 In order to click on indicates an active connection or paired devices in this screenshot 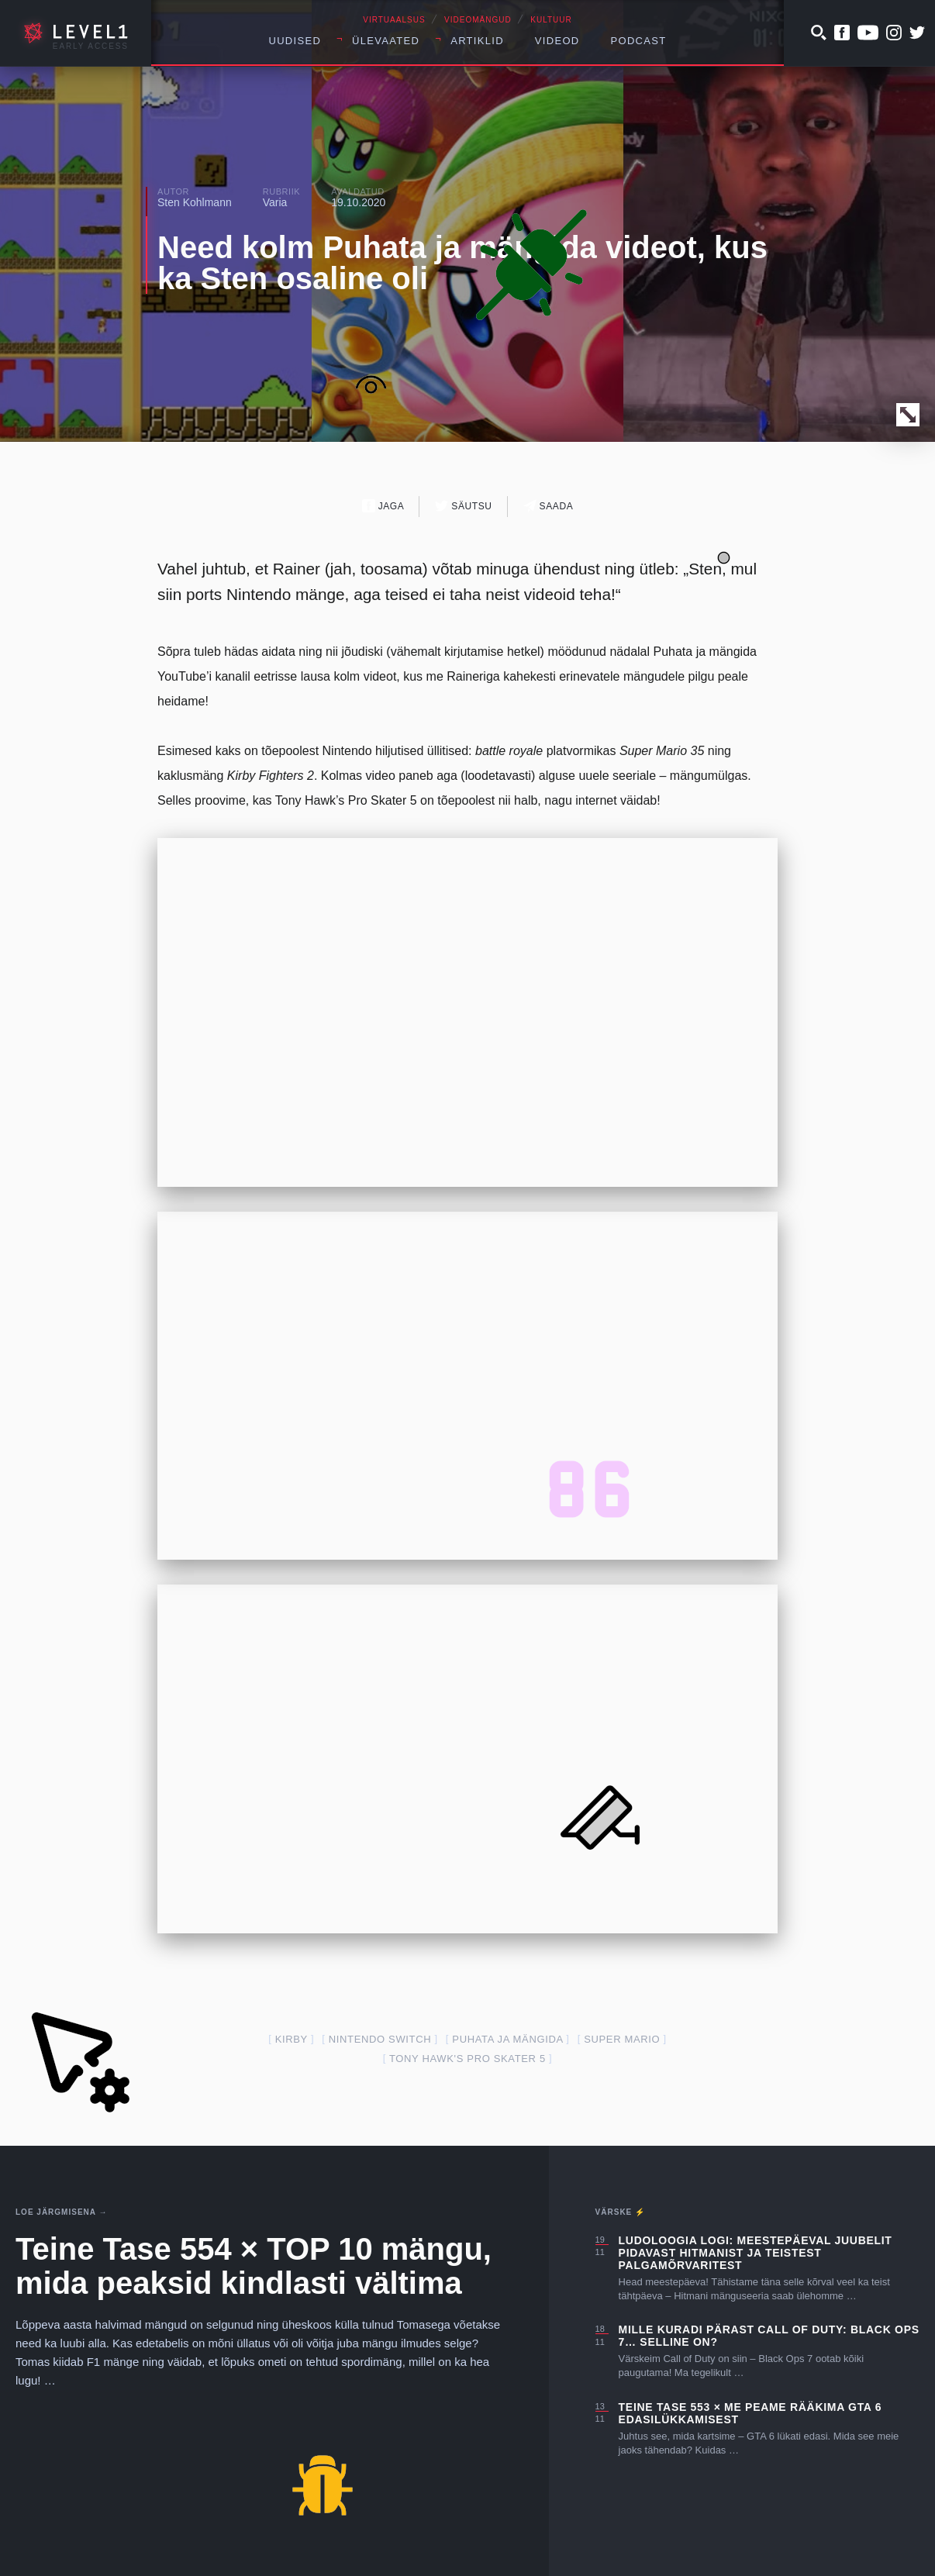, I will do `click(531, 264)`.